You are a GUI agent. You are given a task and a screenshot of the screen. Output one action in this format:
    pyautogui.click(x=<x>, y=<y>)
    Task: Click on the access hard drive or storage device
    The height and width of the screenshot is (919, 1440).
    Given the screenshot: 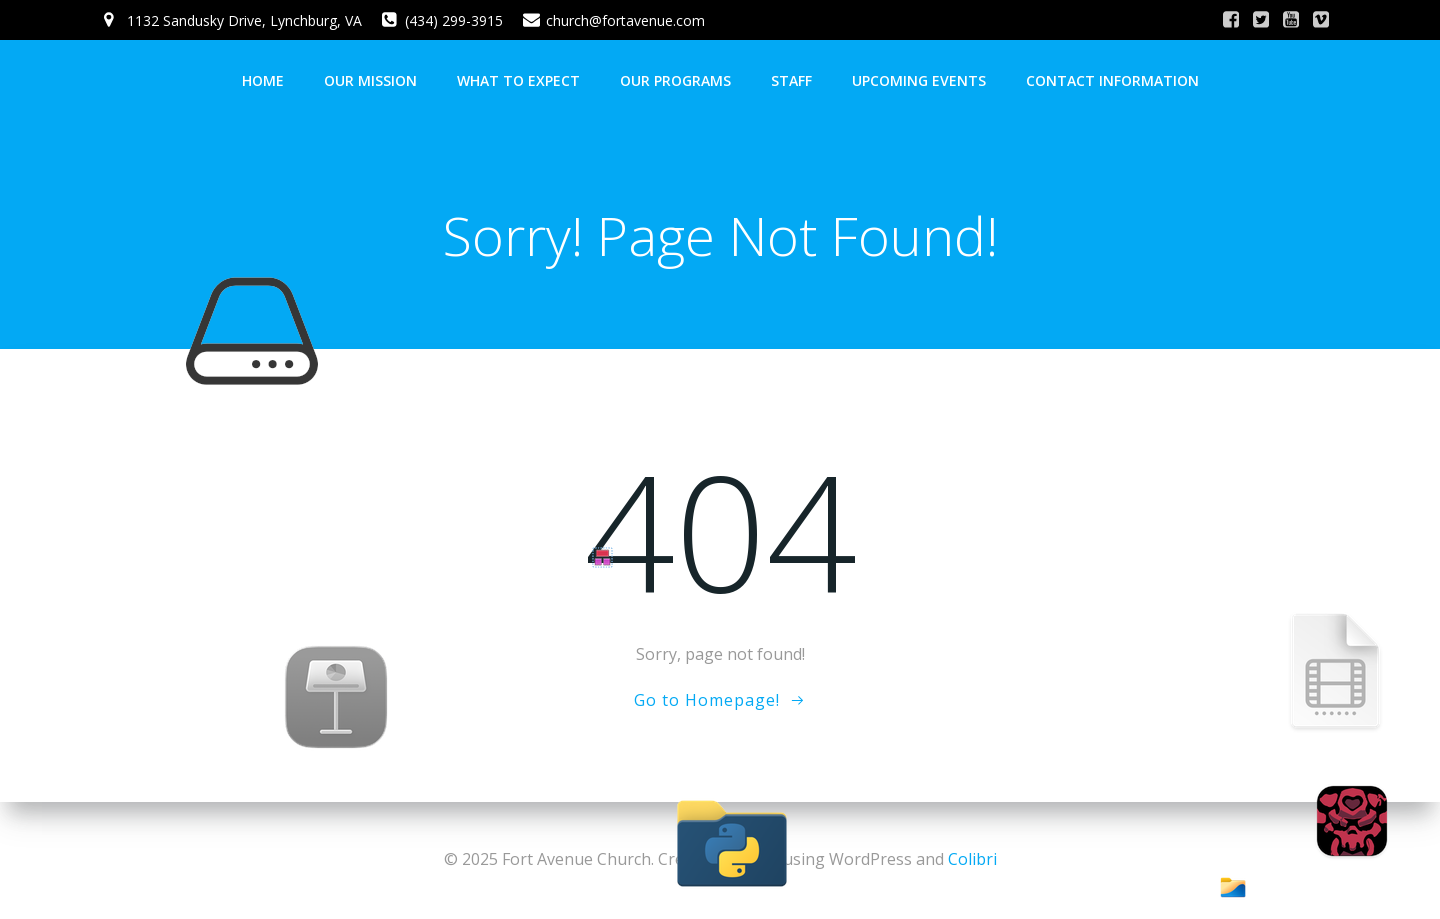 What is the action you would take?
    pyautogui.click(x=252, y=327)
    